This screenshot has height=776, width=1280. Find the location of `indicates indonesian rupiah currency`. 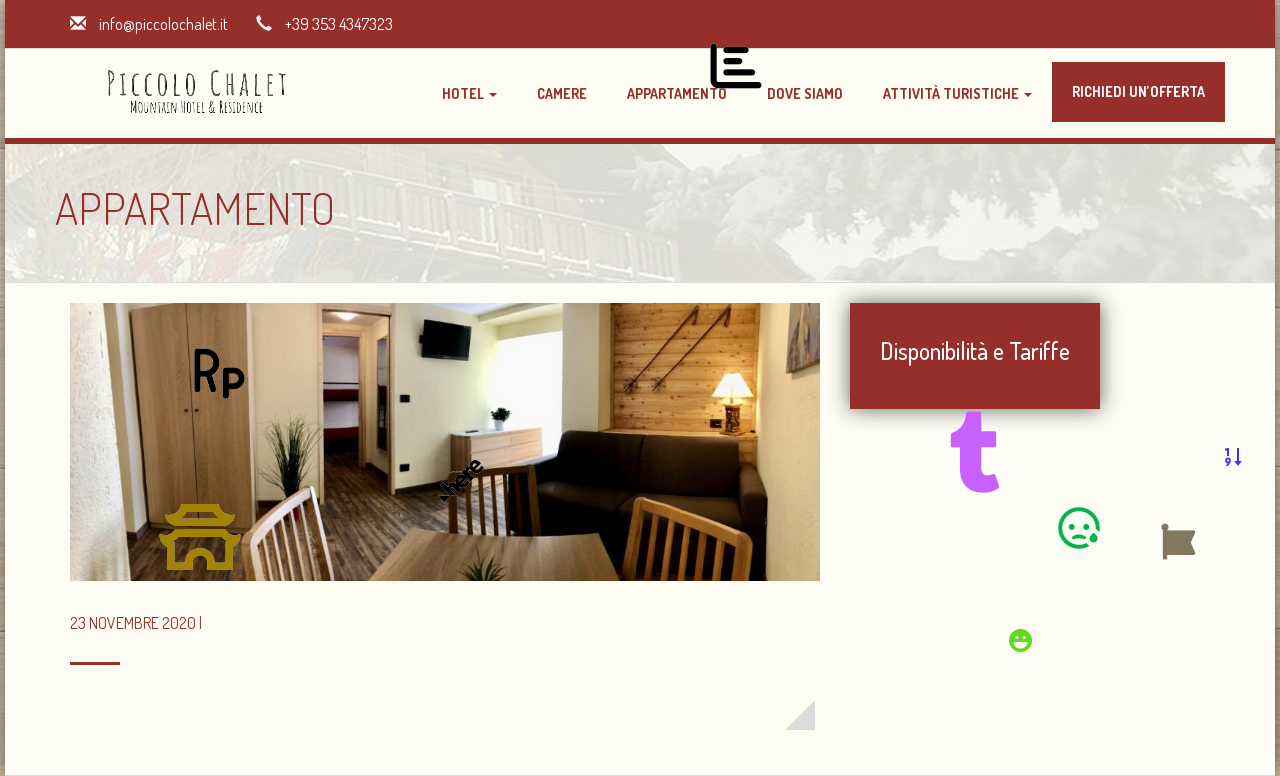

indicates indonesian rupiah currency is located at coordinates (219, 370).